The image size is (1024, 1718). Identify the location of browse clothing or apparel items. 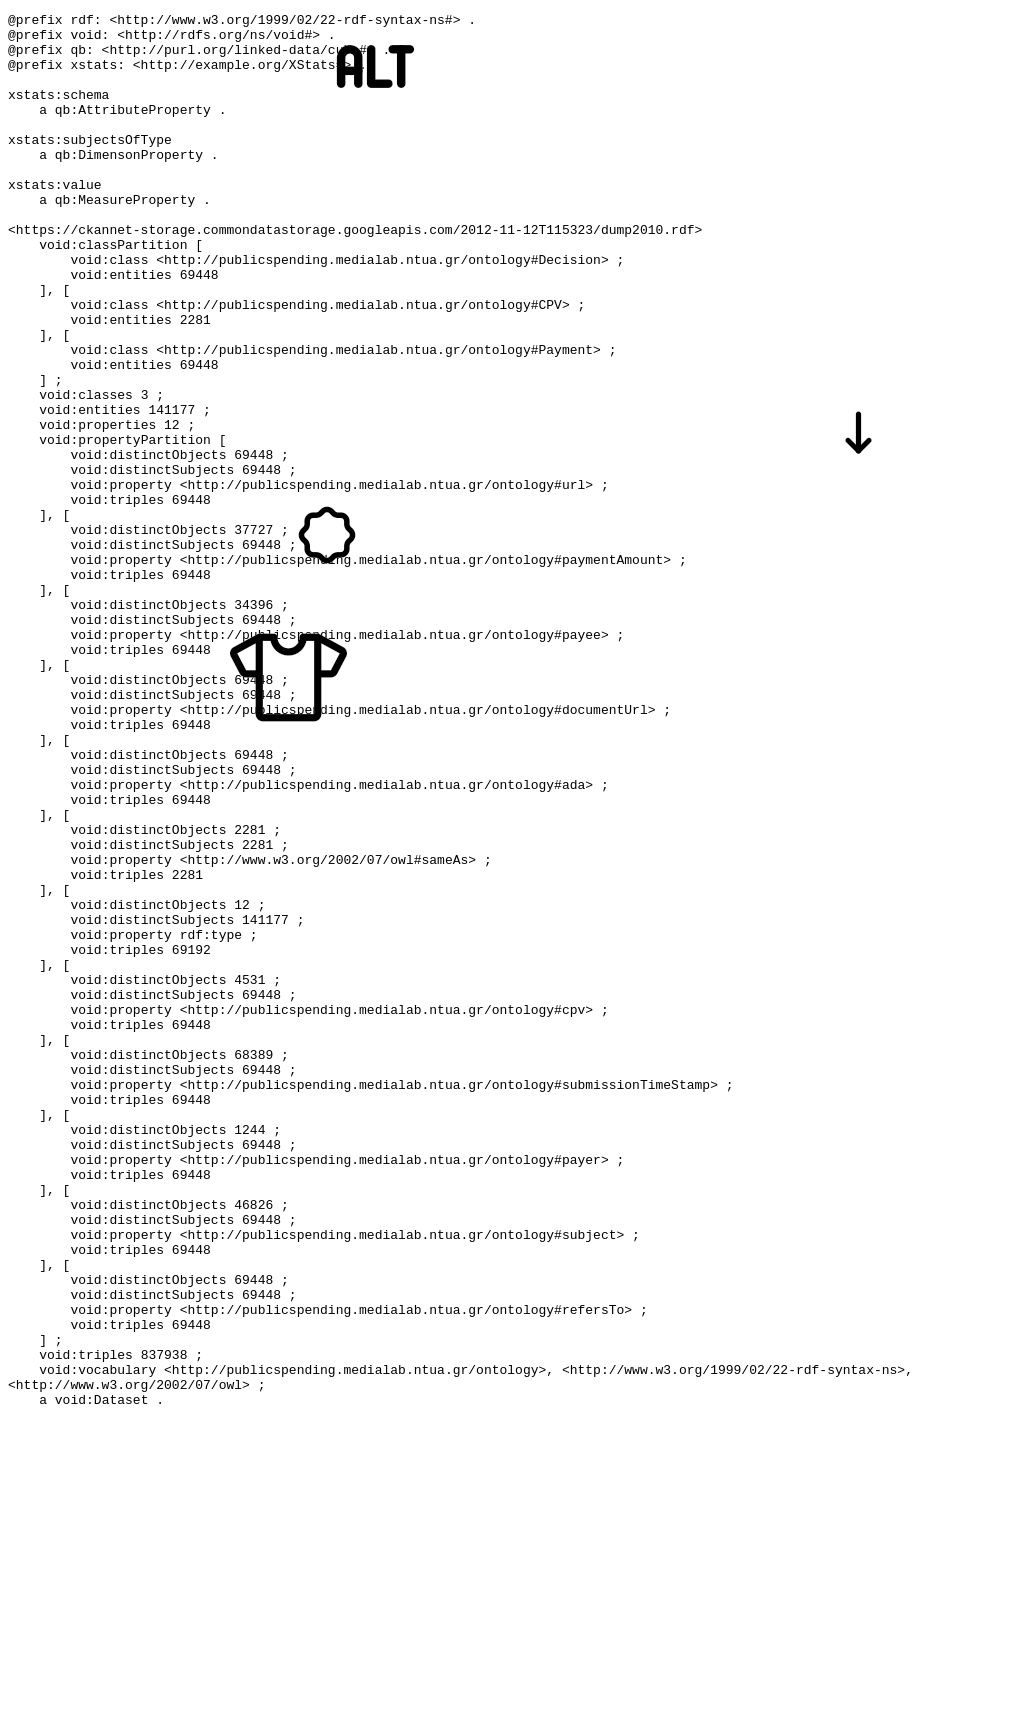
(288, 677).